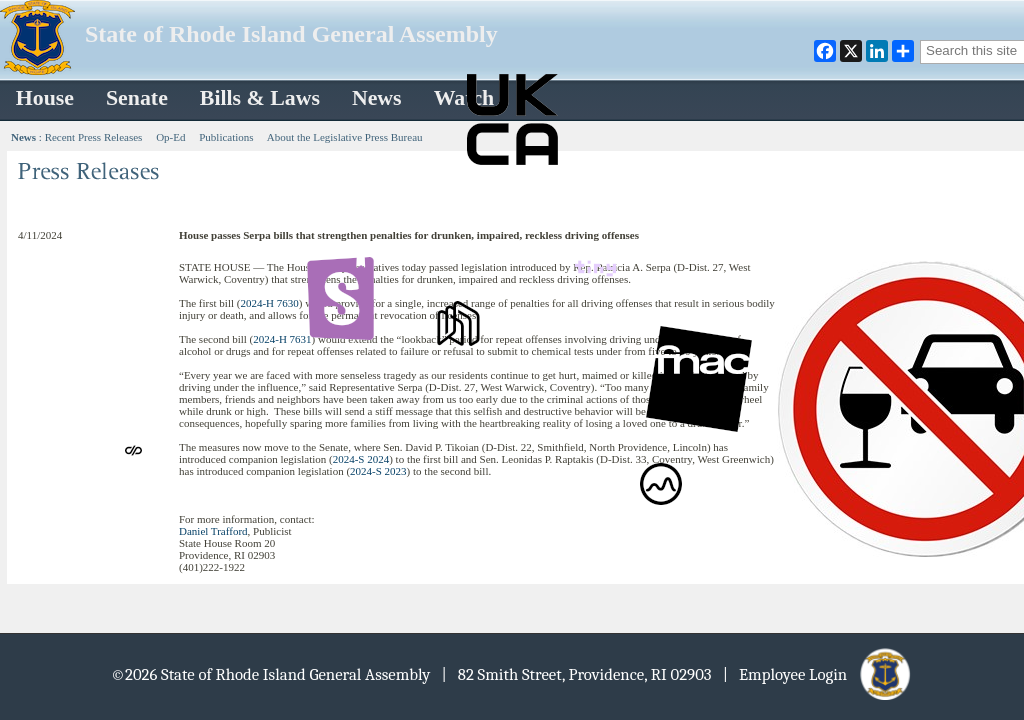  Describe the element at coordinates (699, 379) in the screenshot. I see `visit the Fnac website or app` at that location.